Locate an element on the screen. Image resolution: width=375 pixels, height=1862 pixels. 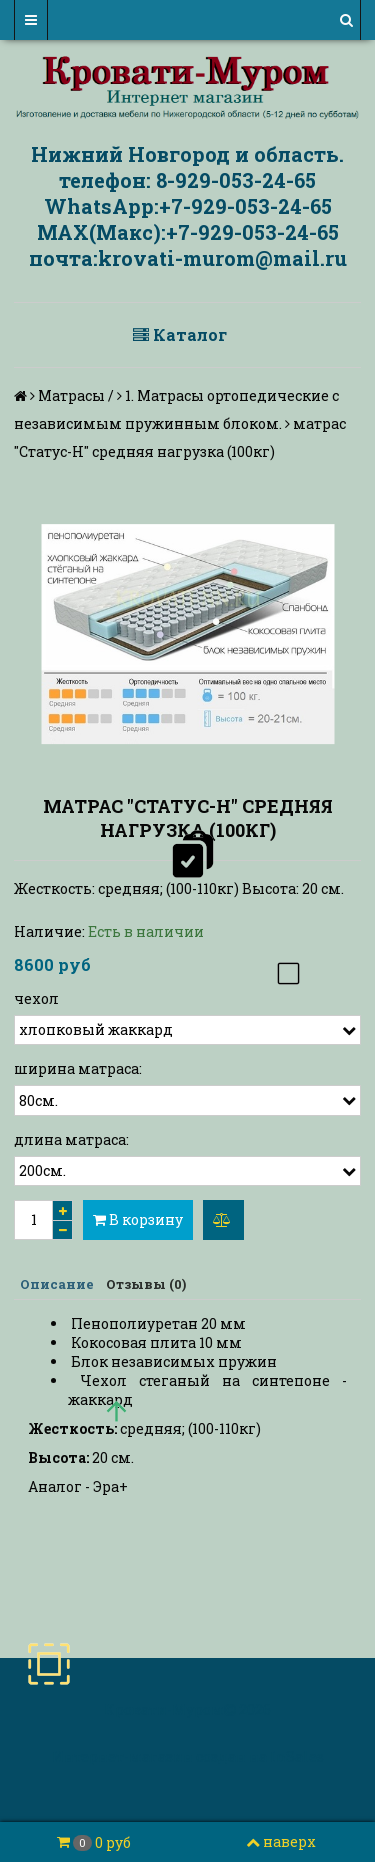
scroll to top of page is located at coordinates (116, 1411).